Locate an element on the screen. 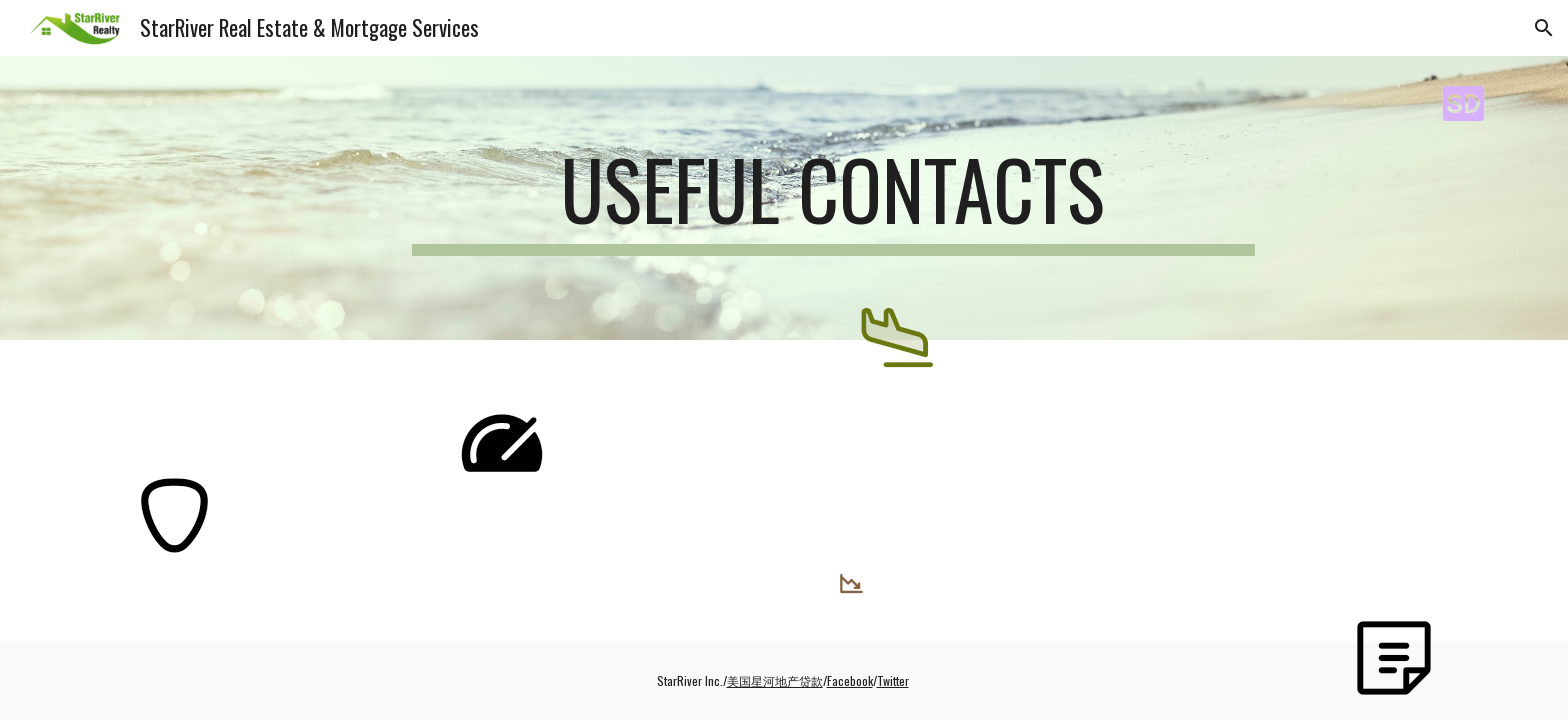  view speed or performance metrics is located at coordinates (502, 446).